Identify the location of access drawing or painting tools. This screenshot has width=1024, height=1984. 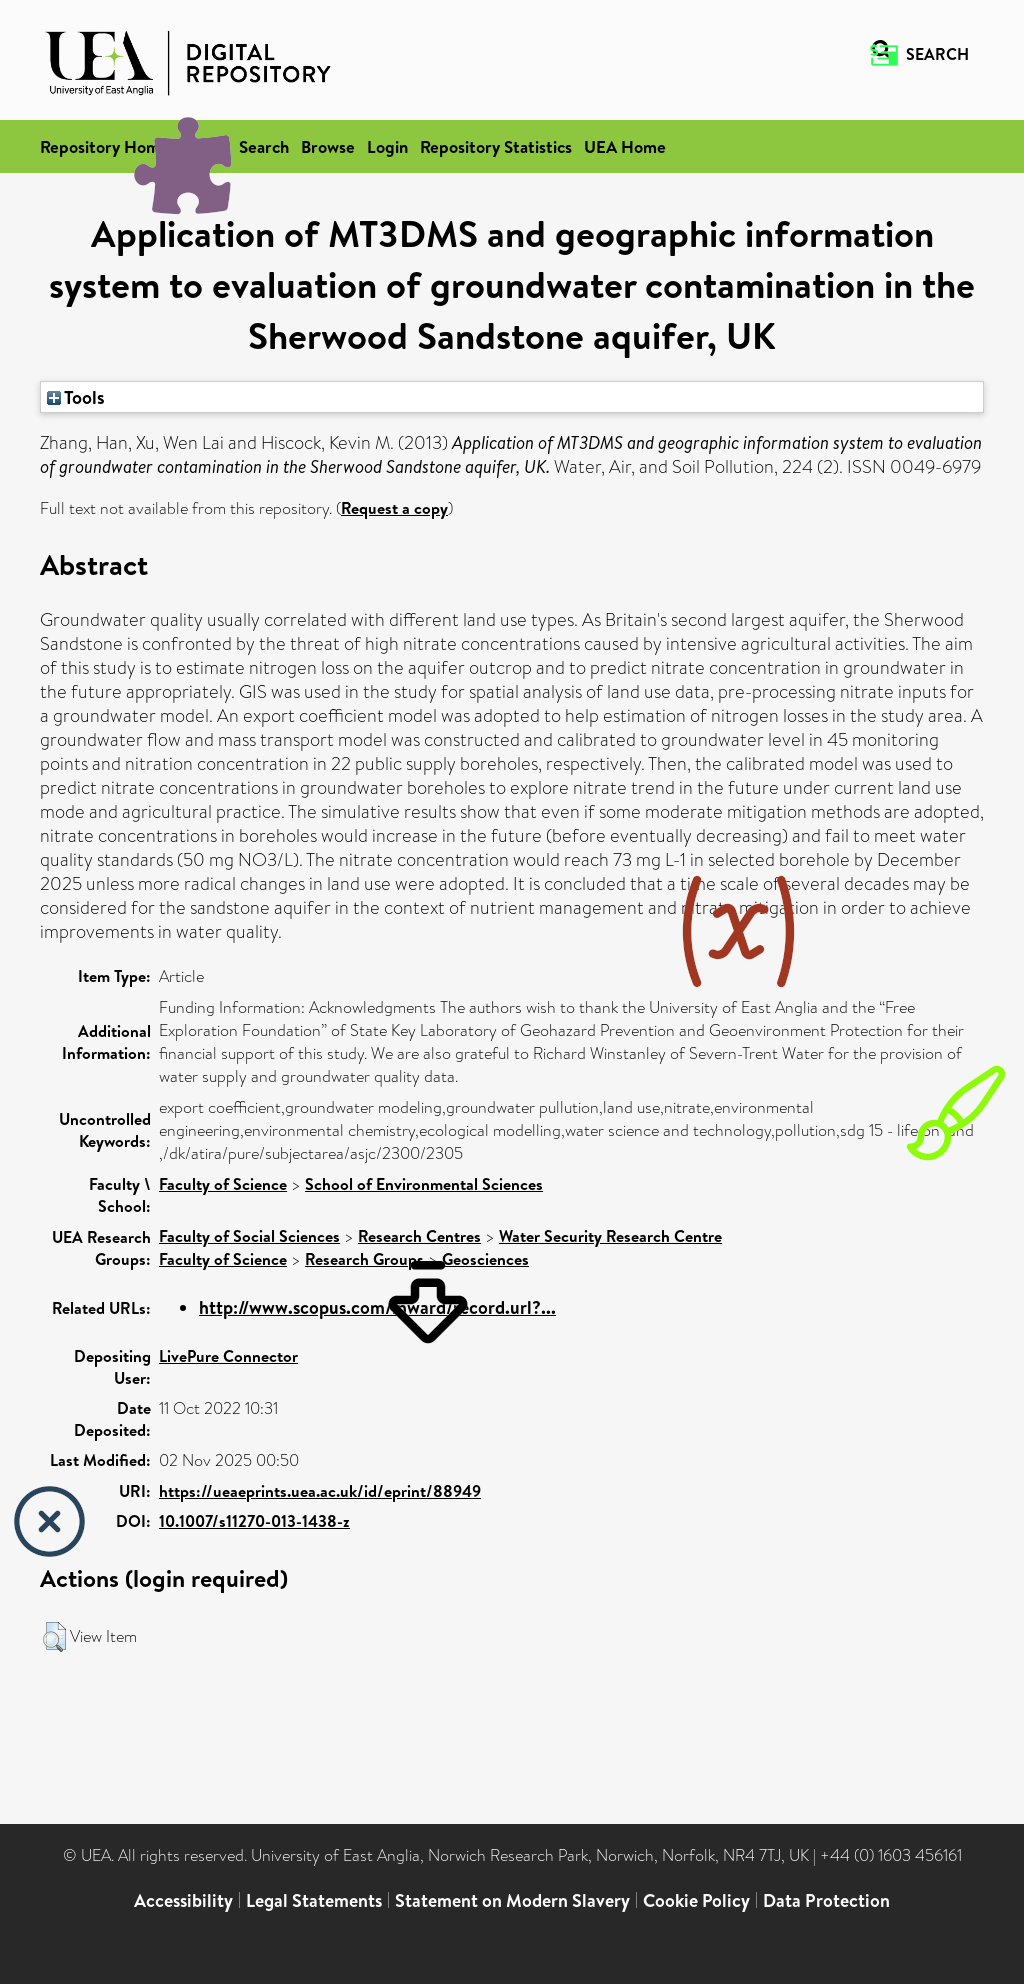
(958, 1113).